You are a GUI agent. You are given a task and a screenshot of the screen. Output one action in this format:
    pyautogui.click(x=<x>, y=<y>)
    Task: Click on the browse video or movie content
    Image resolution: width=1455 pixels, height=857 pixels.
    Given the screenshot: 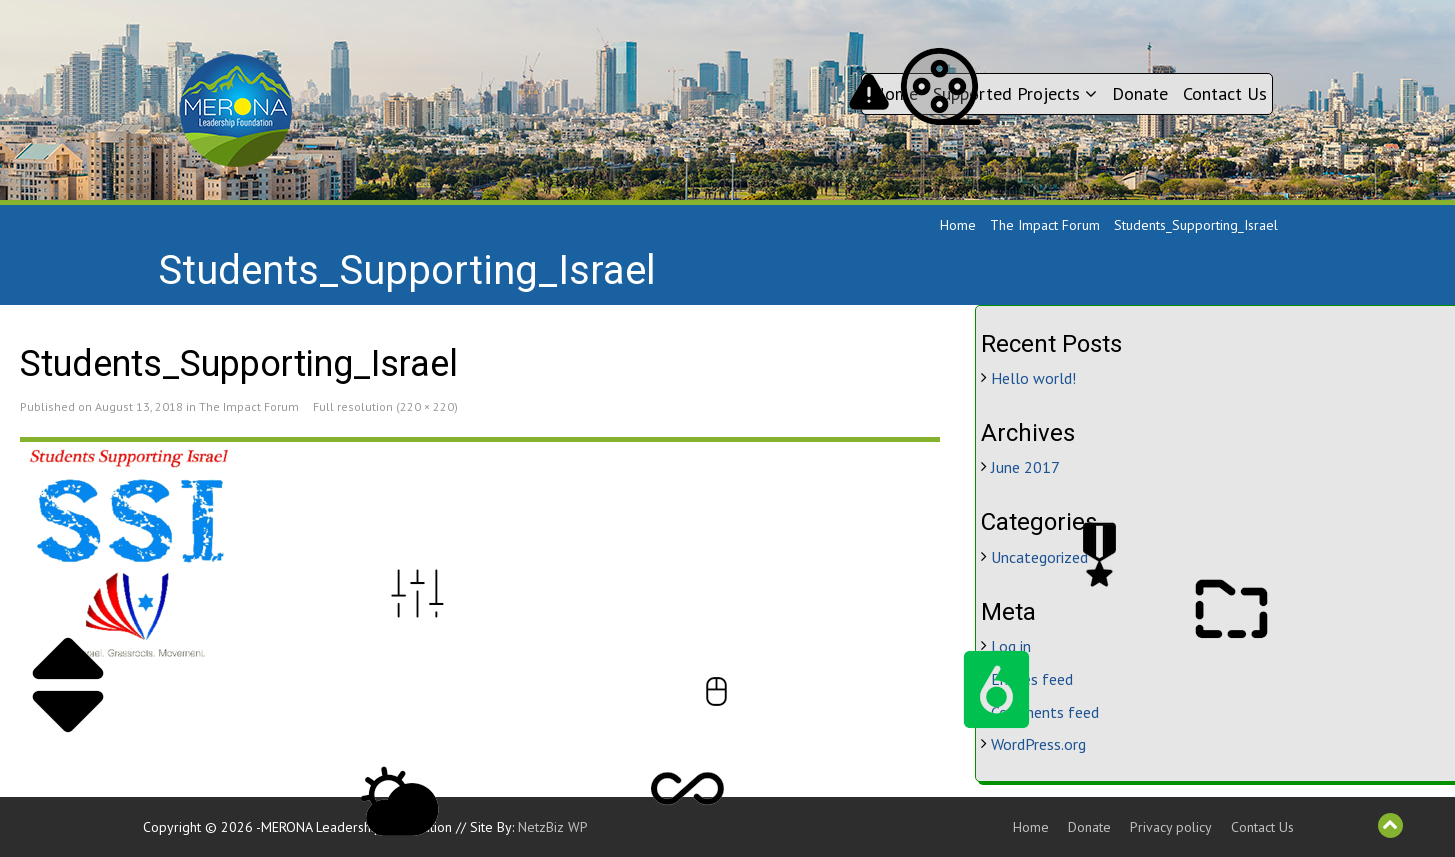 What is the action you would take?
    pyautogui.click(x=939, y=86)
    